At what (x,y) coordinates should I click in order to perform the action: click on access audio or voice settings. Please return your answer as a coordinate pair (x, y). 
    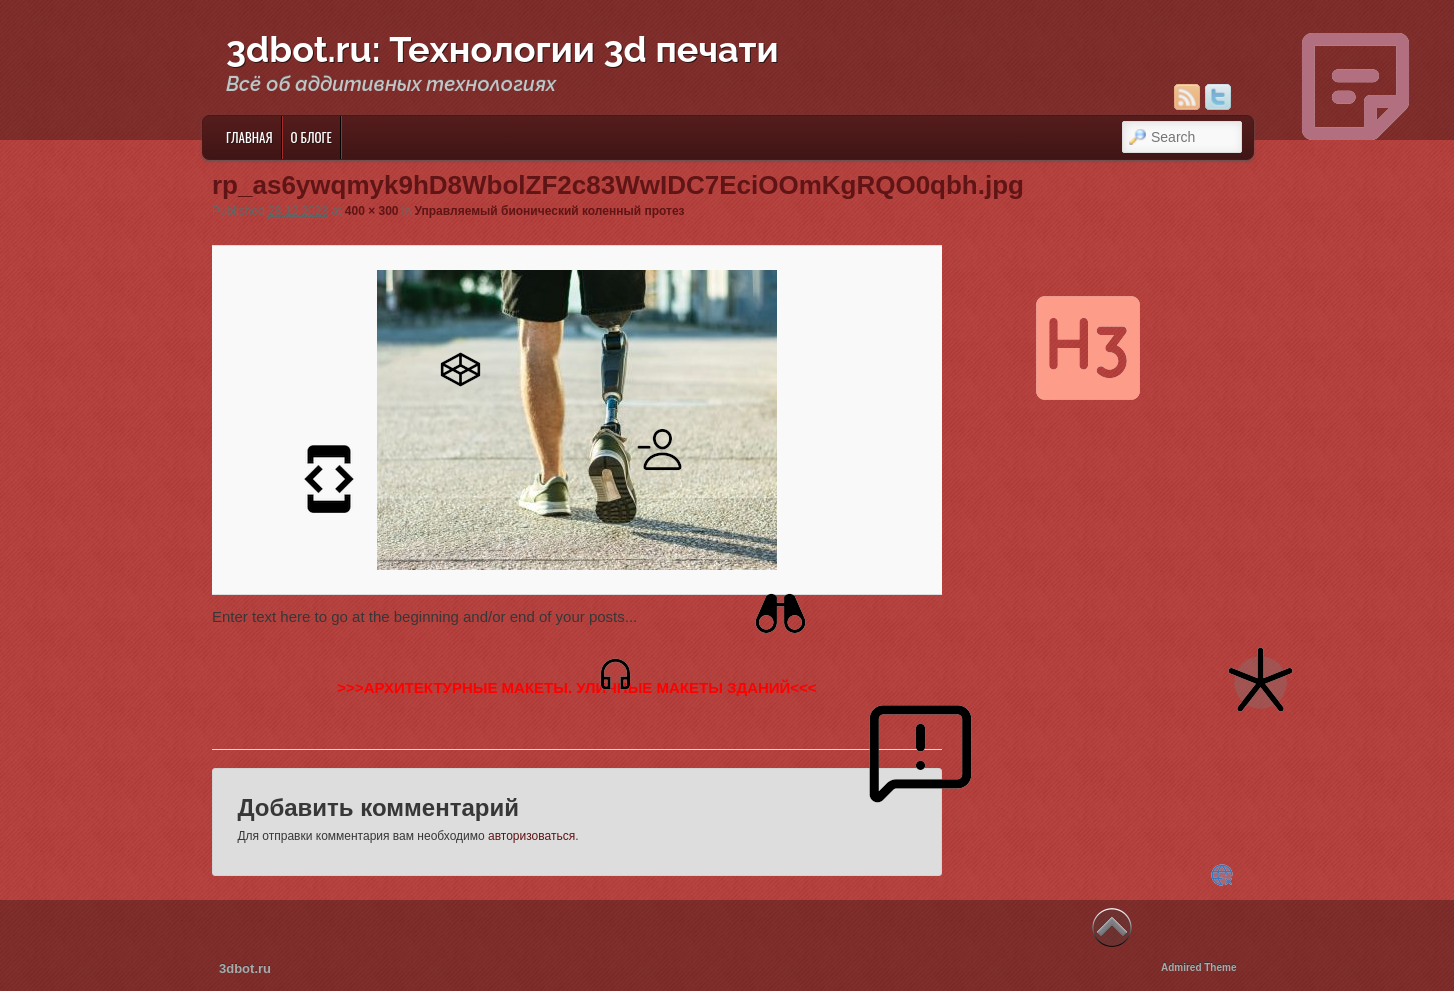
    Looking at the image, I should click on (615, 676).